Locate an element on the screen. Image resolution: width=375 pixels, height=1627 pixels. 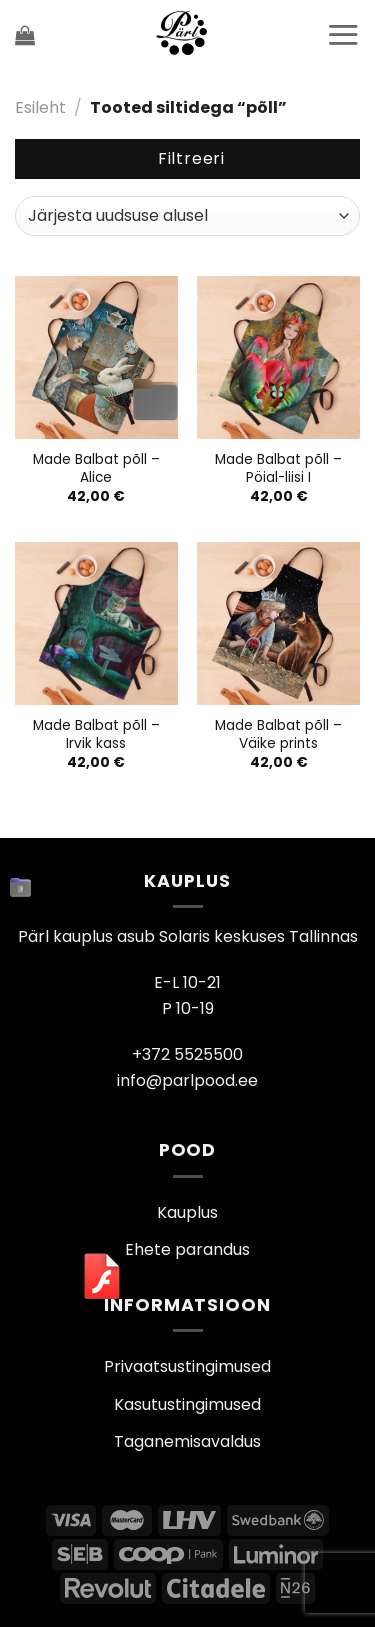
access your templates folder is located at coordinates (20, 887).